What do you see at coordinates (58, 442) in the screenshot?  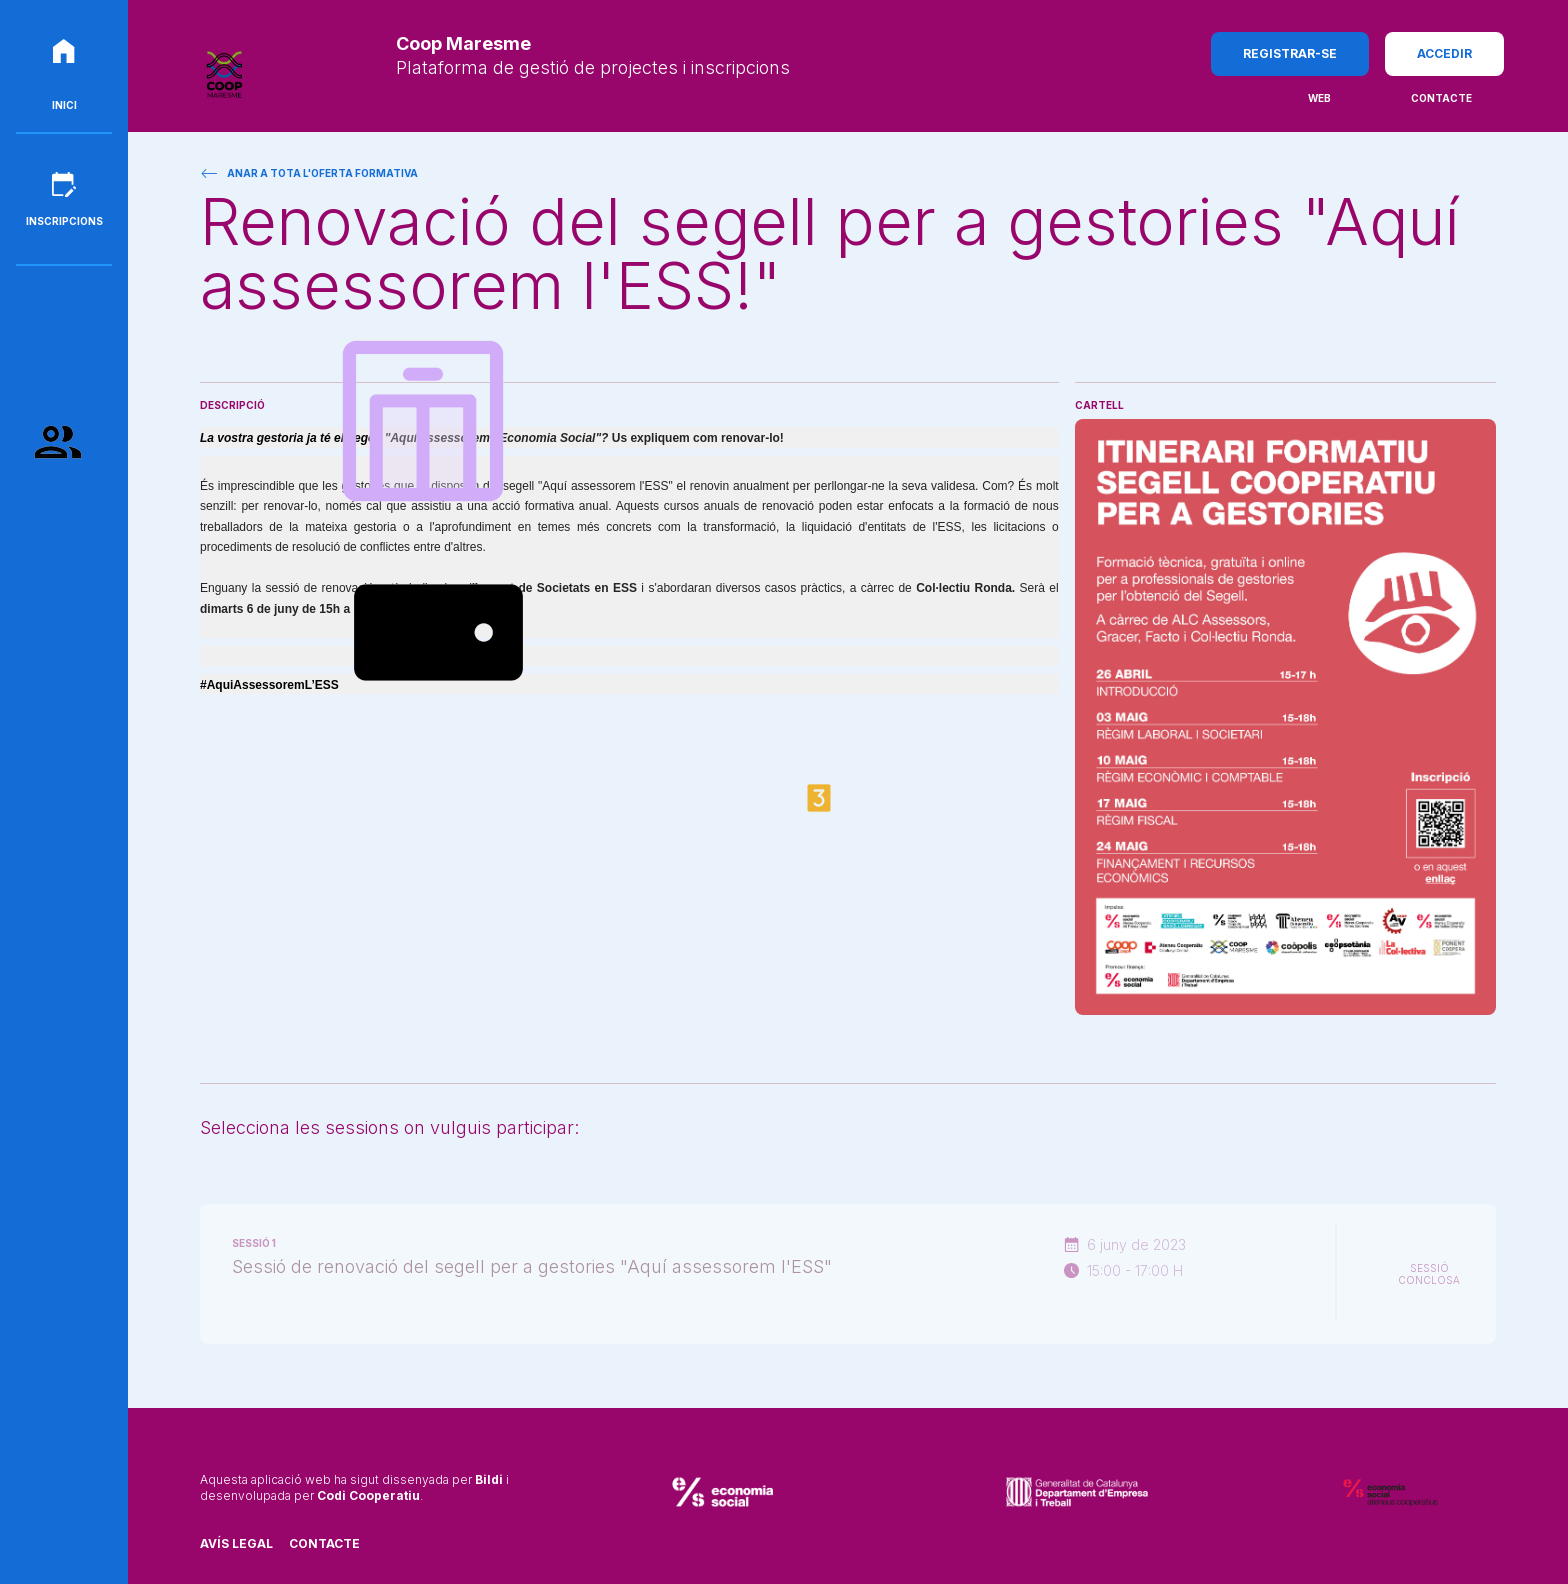 I see `view group members` at bounding box center [58, 442].